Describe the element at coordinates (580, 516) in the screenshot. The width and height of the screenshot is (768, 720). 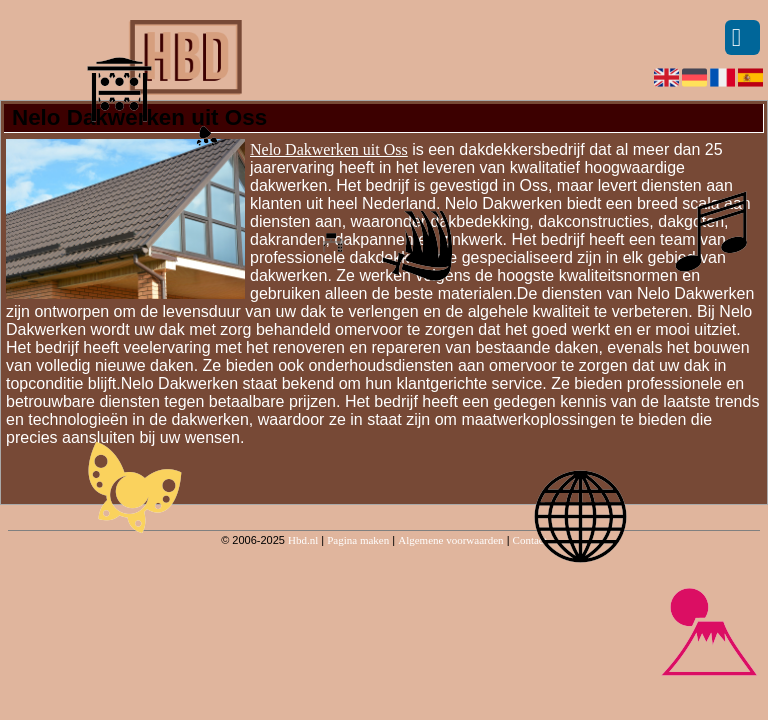
I see `access global or international settings` at that location.